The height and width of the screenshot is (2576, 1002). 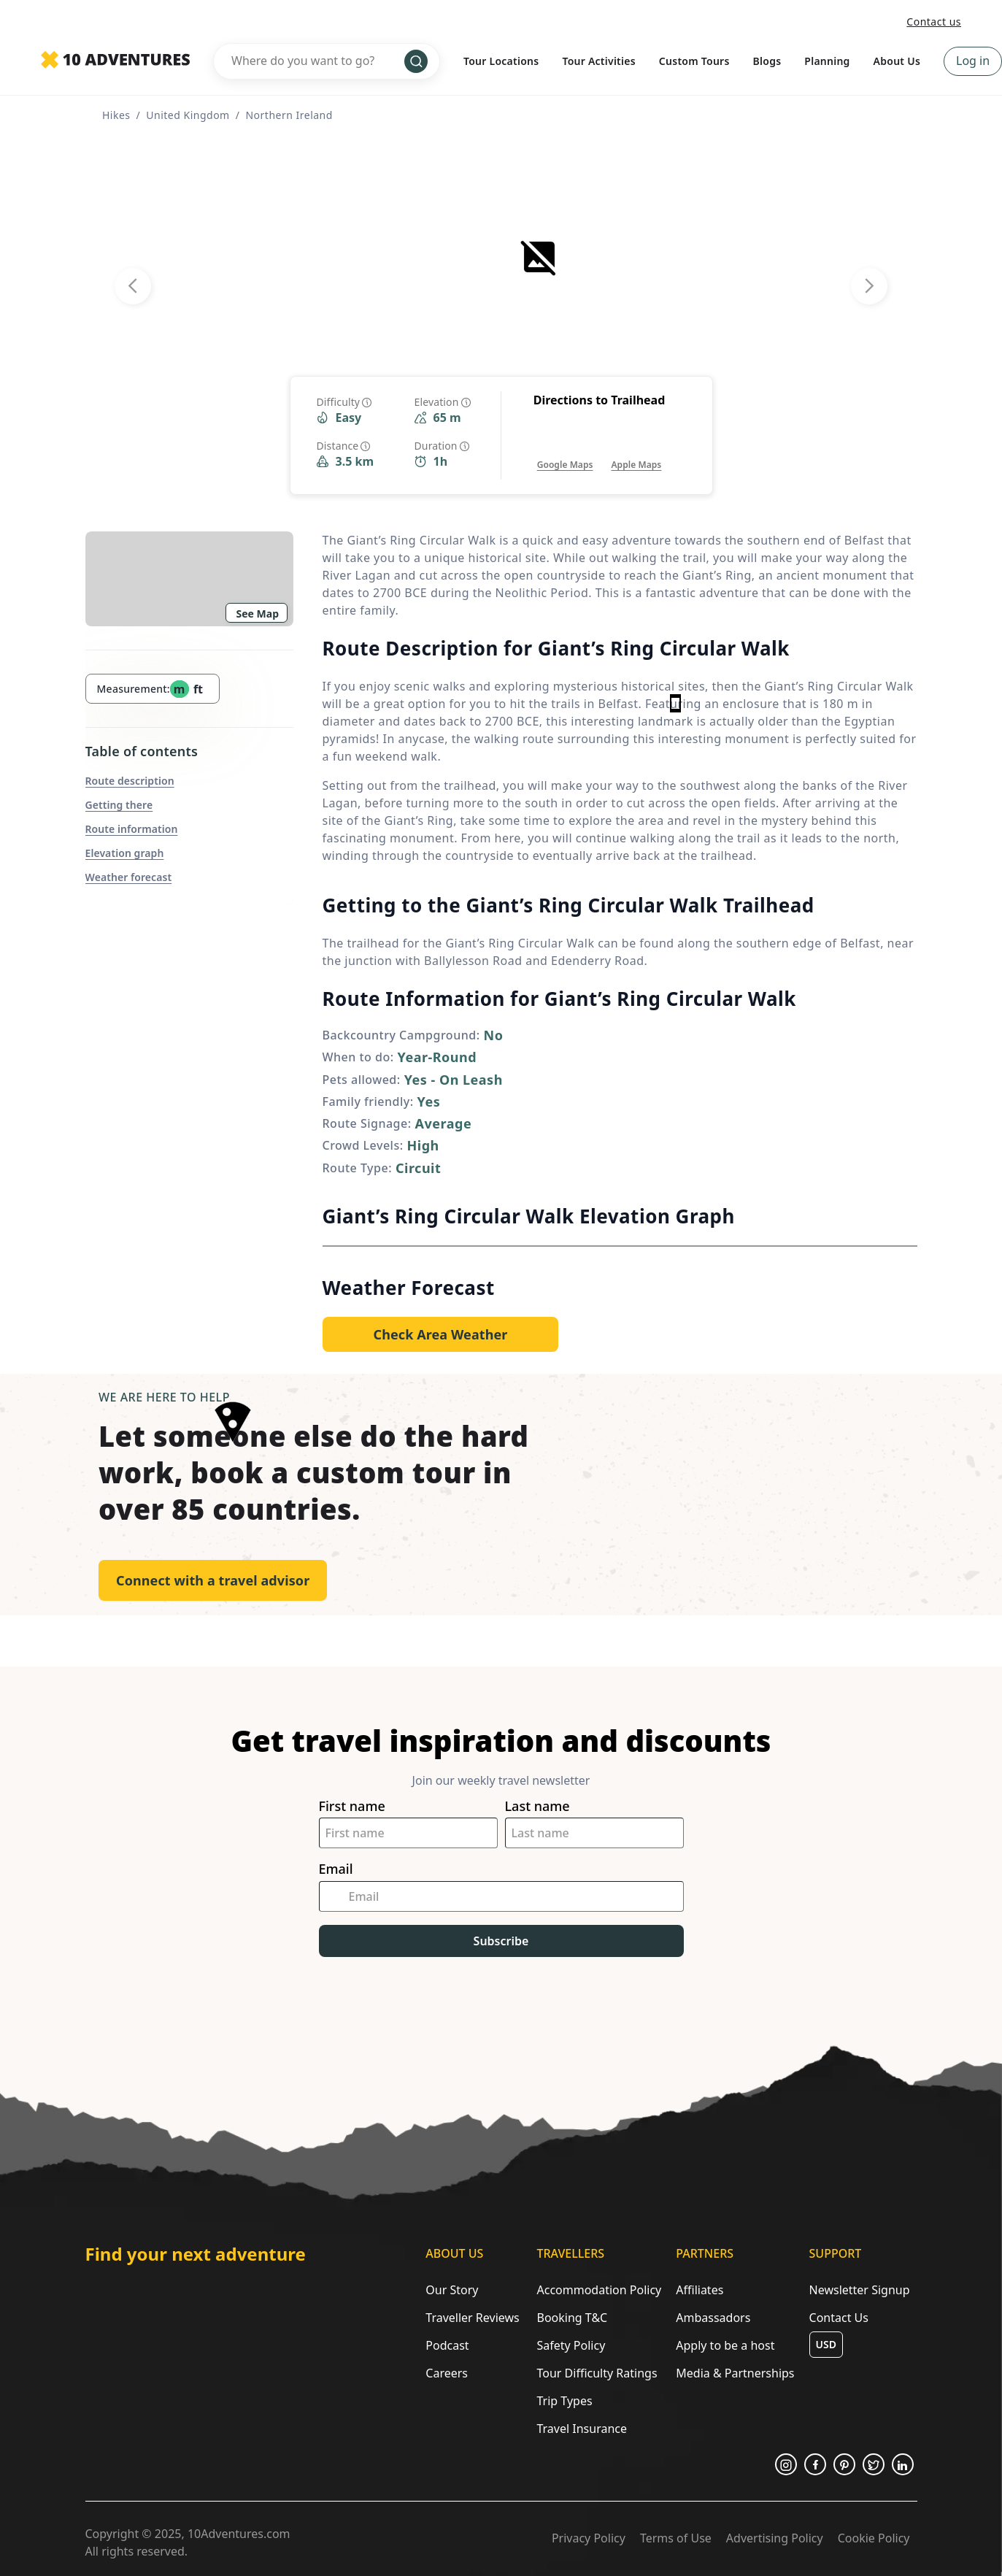 What do you see at coordinates (675, 703) in the screenshot?
I see `access mobile device settings` at bounding box center [675, 703].